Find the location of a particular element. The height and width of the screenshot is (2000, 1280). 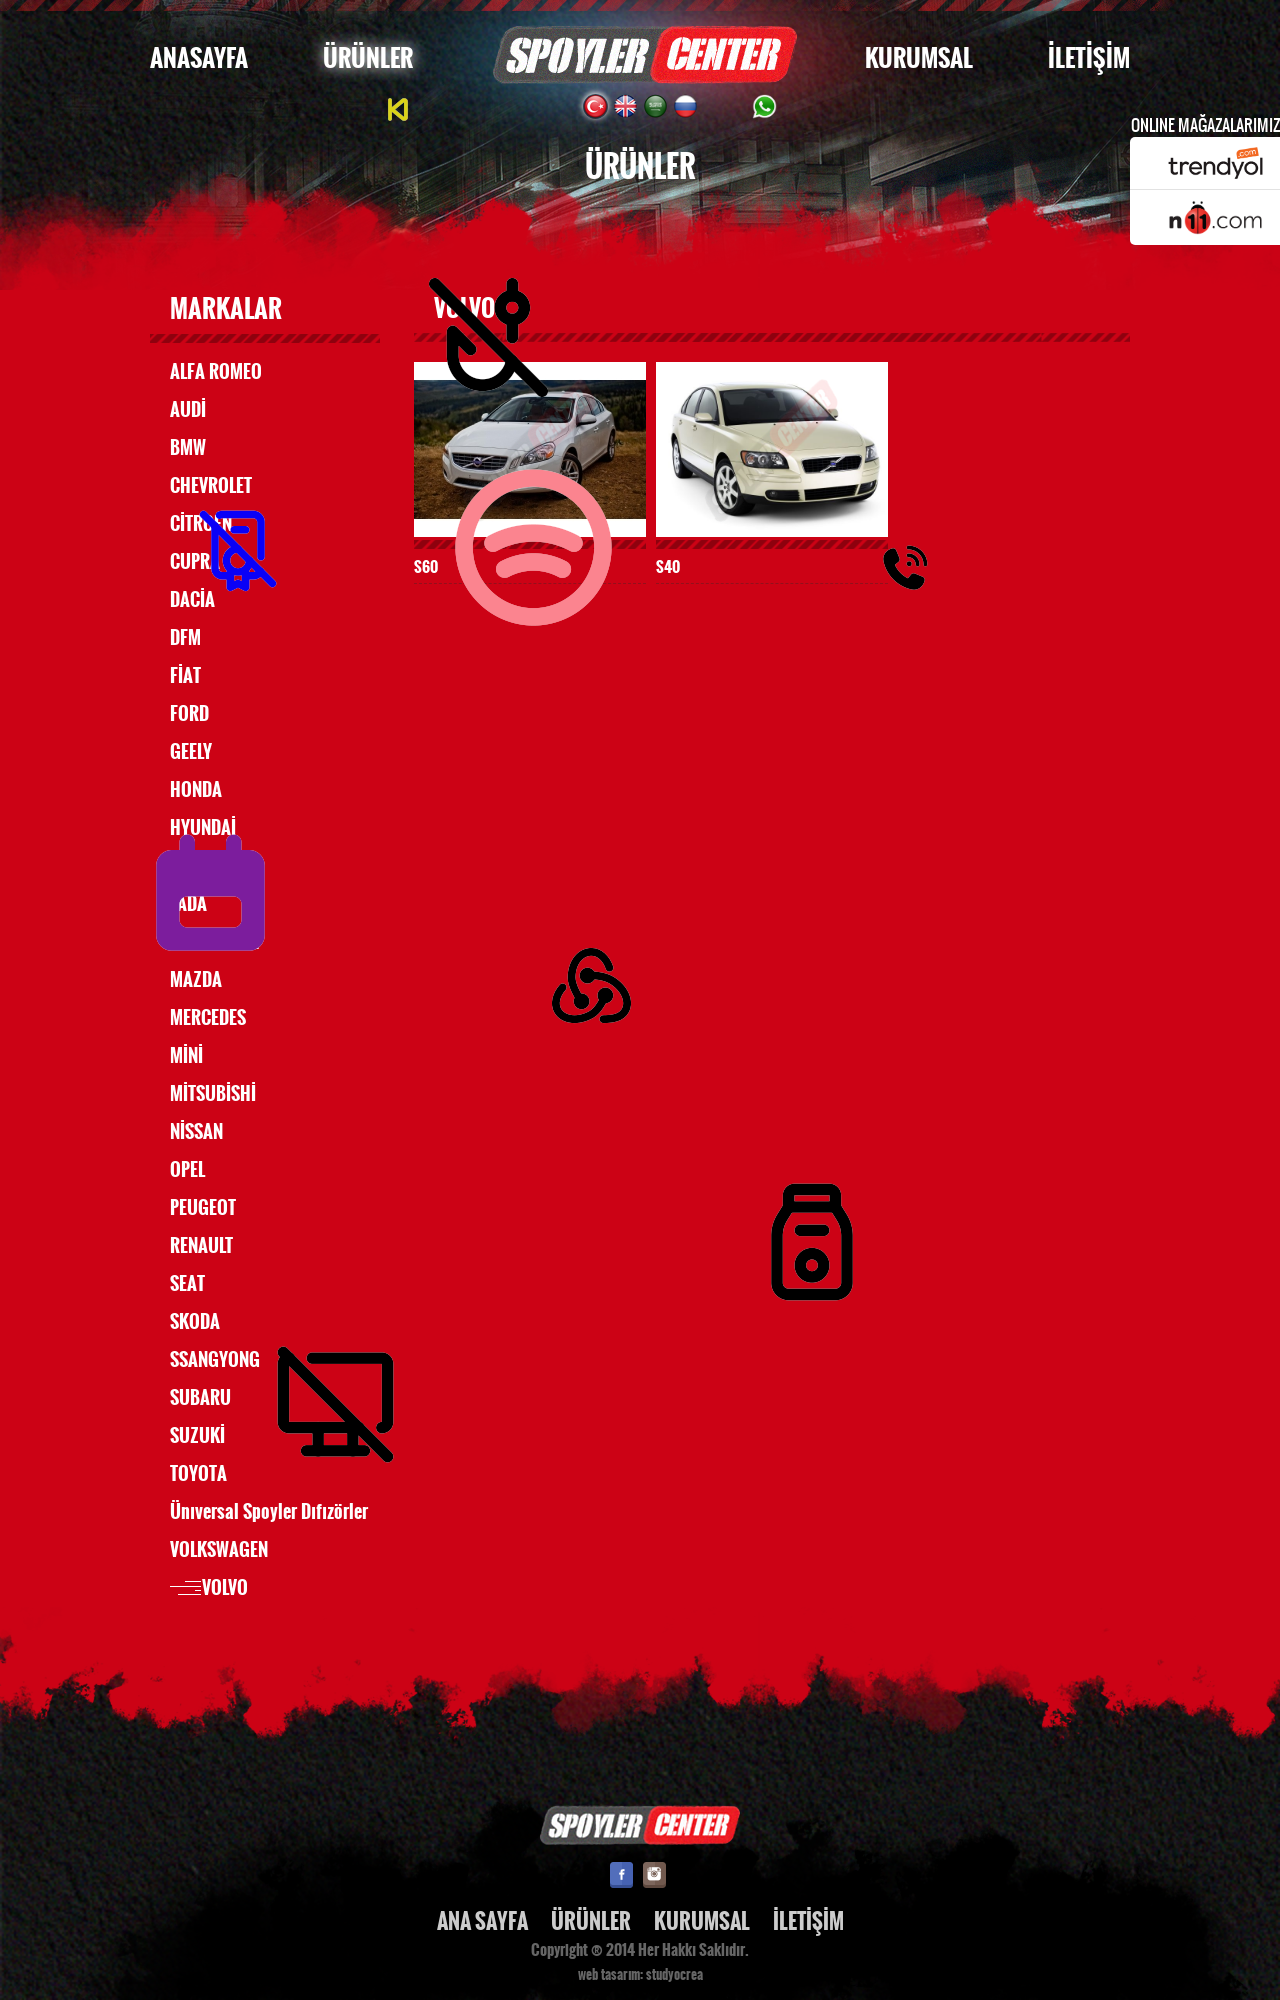

redux state management library logo is located at coordinates (591, 987).